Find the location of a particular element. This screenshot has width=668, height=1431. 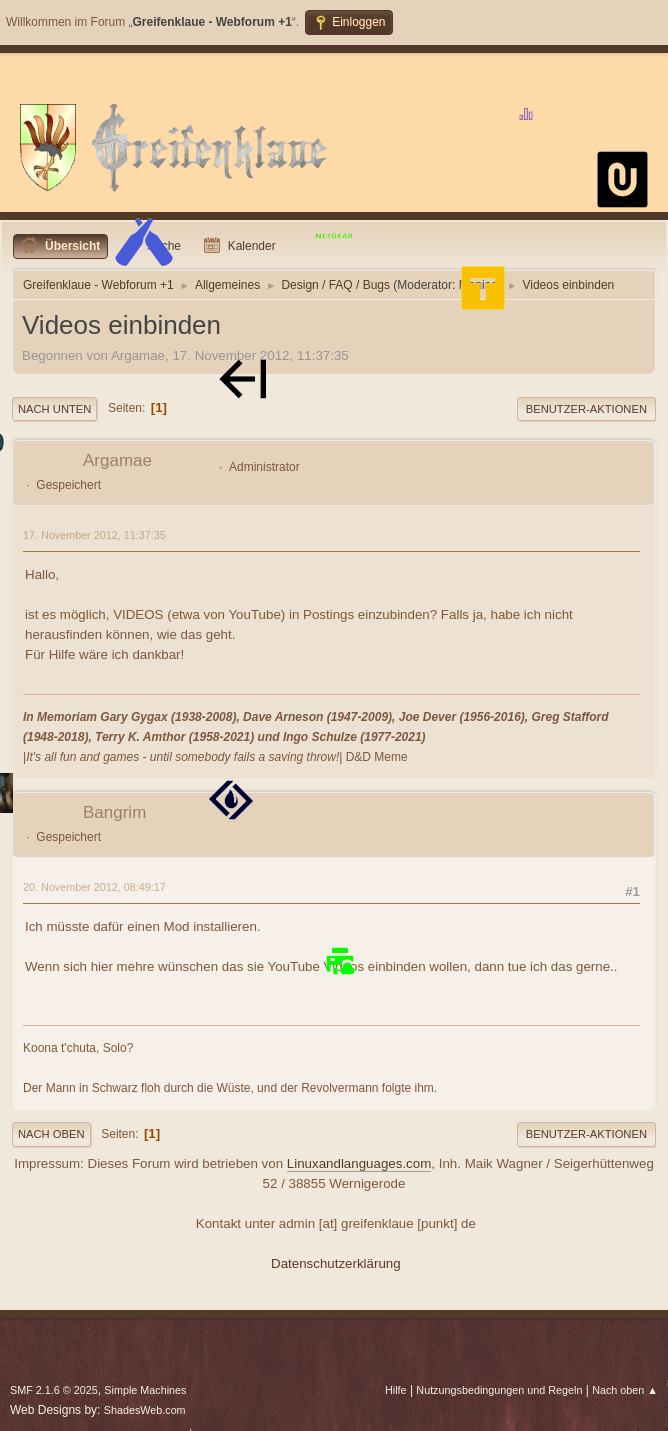

expand panel to the left is located at coordinates (244, 379).